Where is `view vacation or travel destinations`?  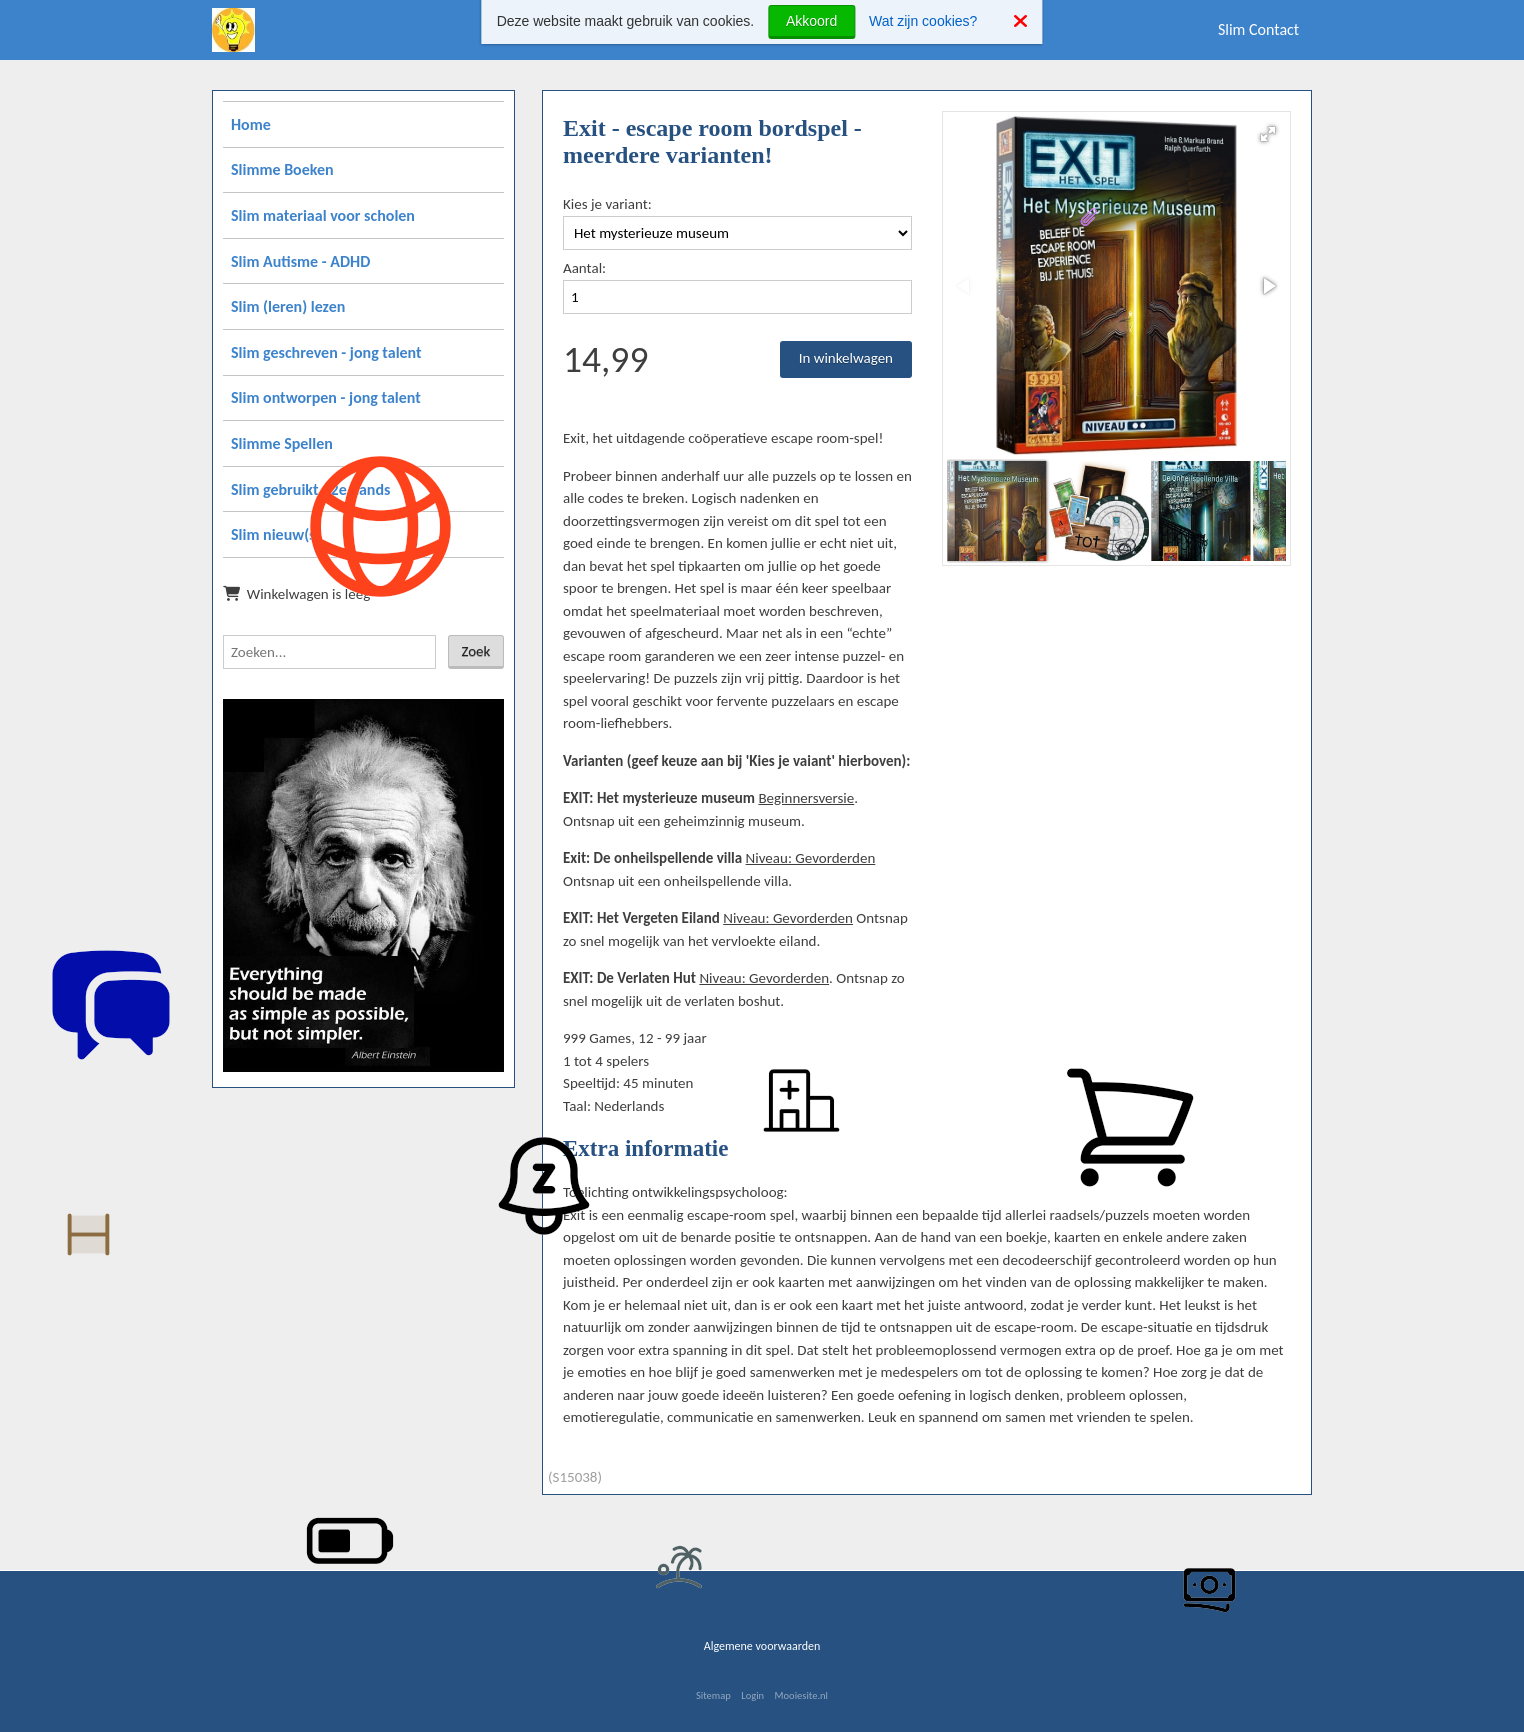 view vacation or travel destinations is located at coordinates (679, 1567).